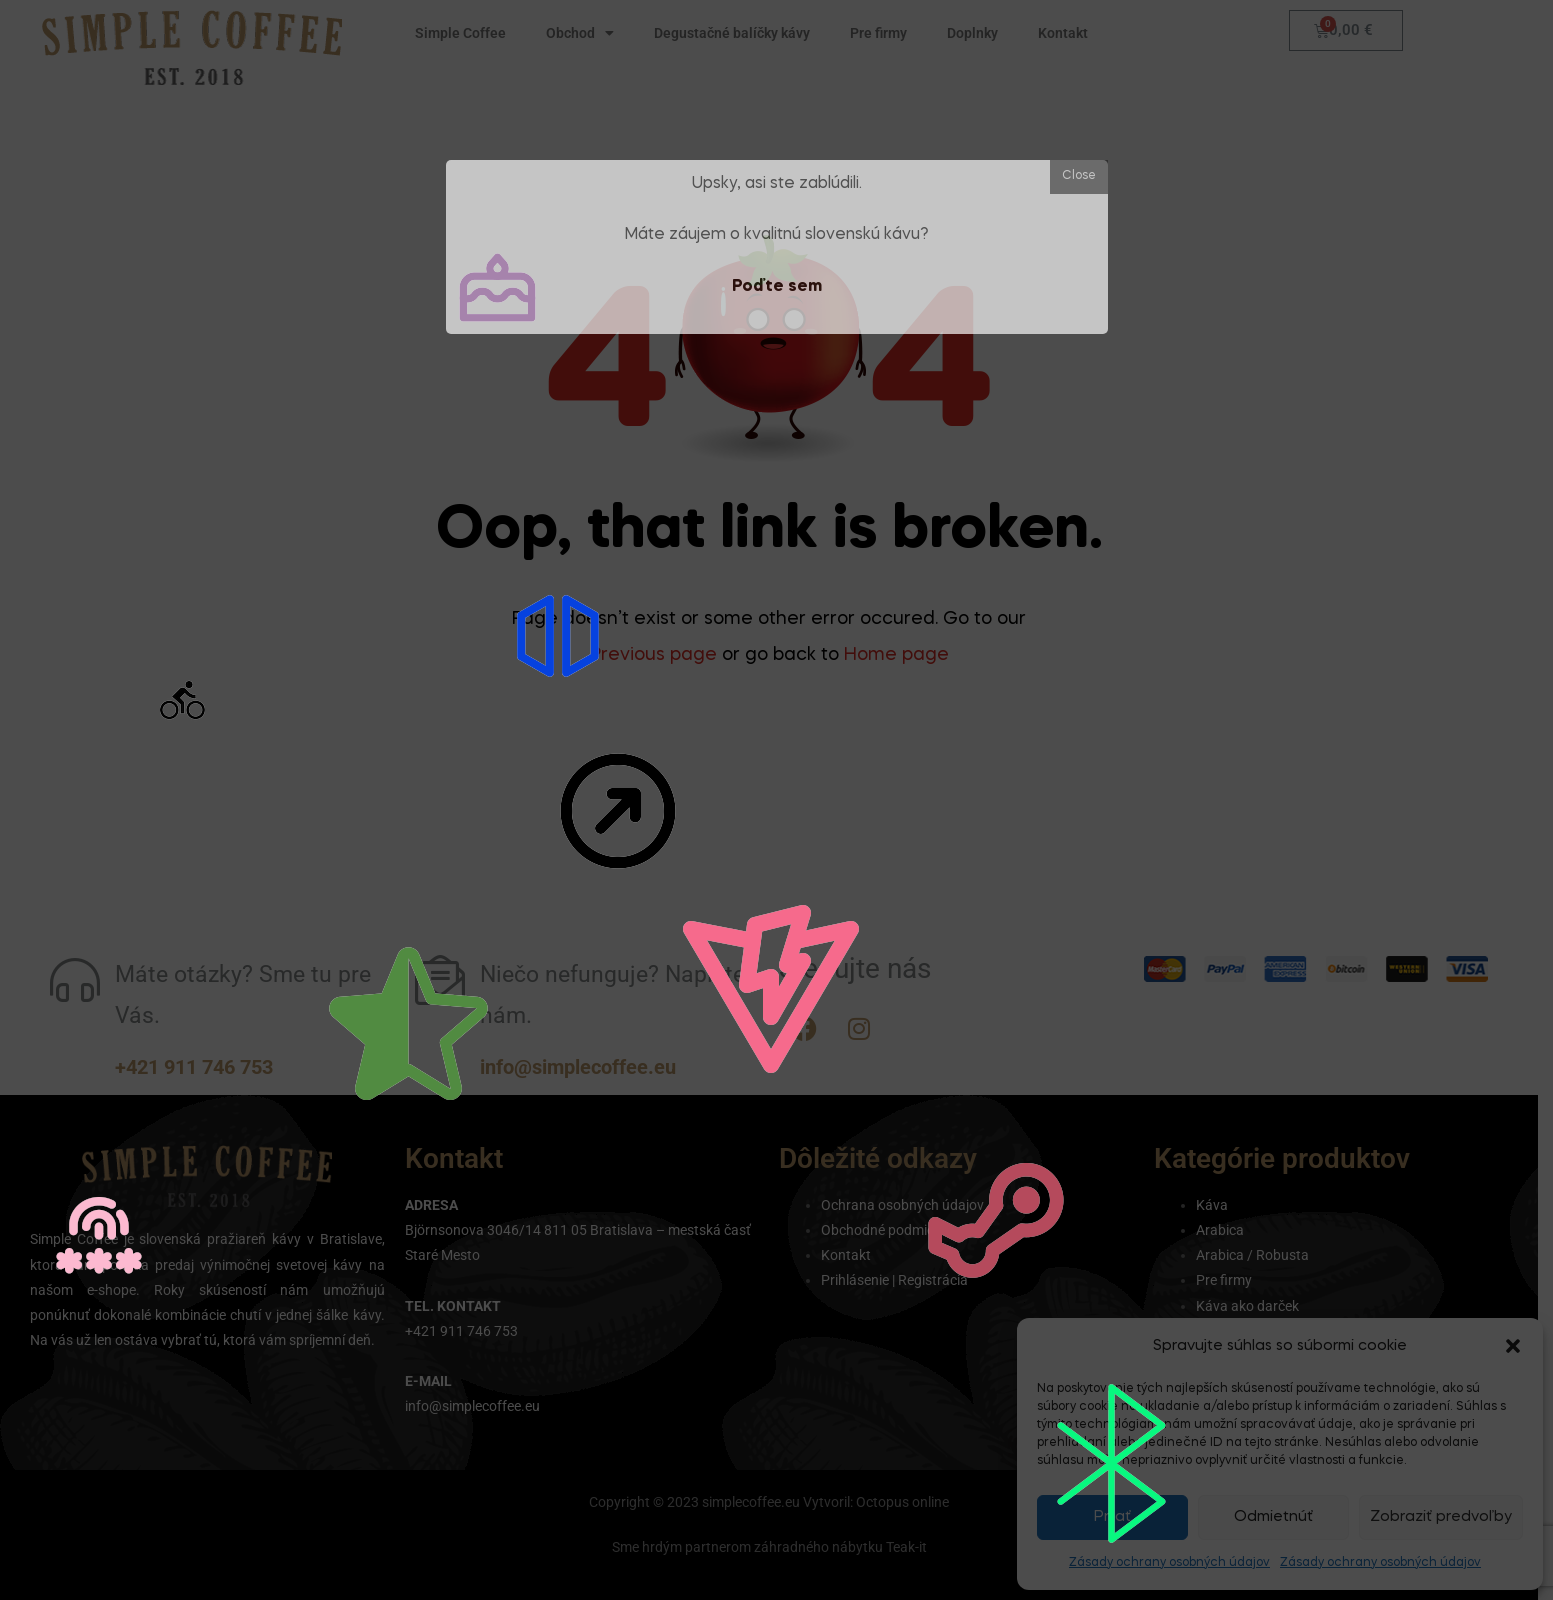  Describe the element at coordinates (408, 1026) in the screenshot. I see `indicates a partial rating or half-star score` at that location.